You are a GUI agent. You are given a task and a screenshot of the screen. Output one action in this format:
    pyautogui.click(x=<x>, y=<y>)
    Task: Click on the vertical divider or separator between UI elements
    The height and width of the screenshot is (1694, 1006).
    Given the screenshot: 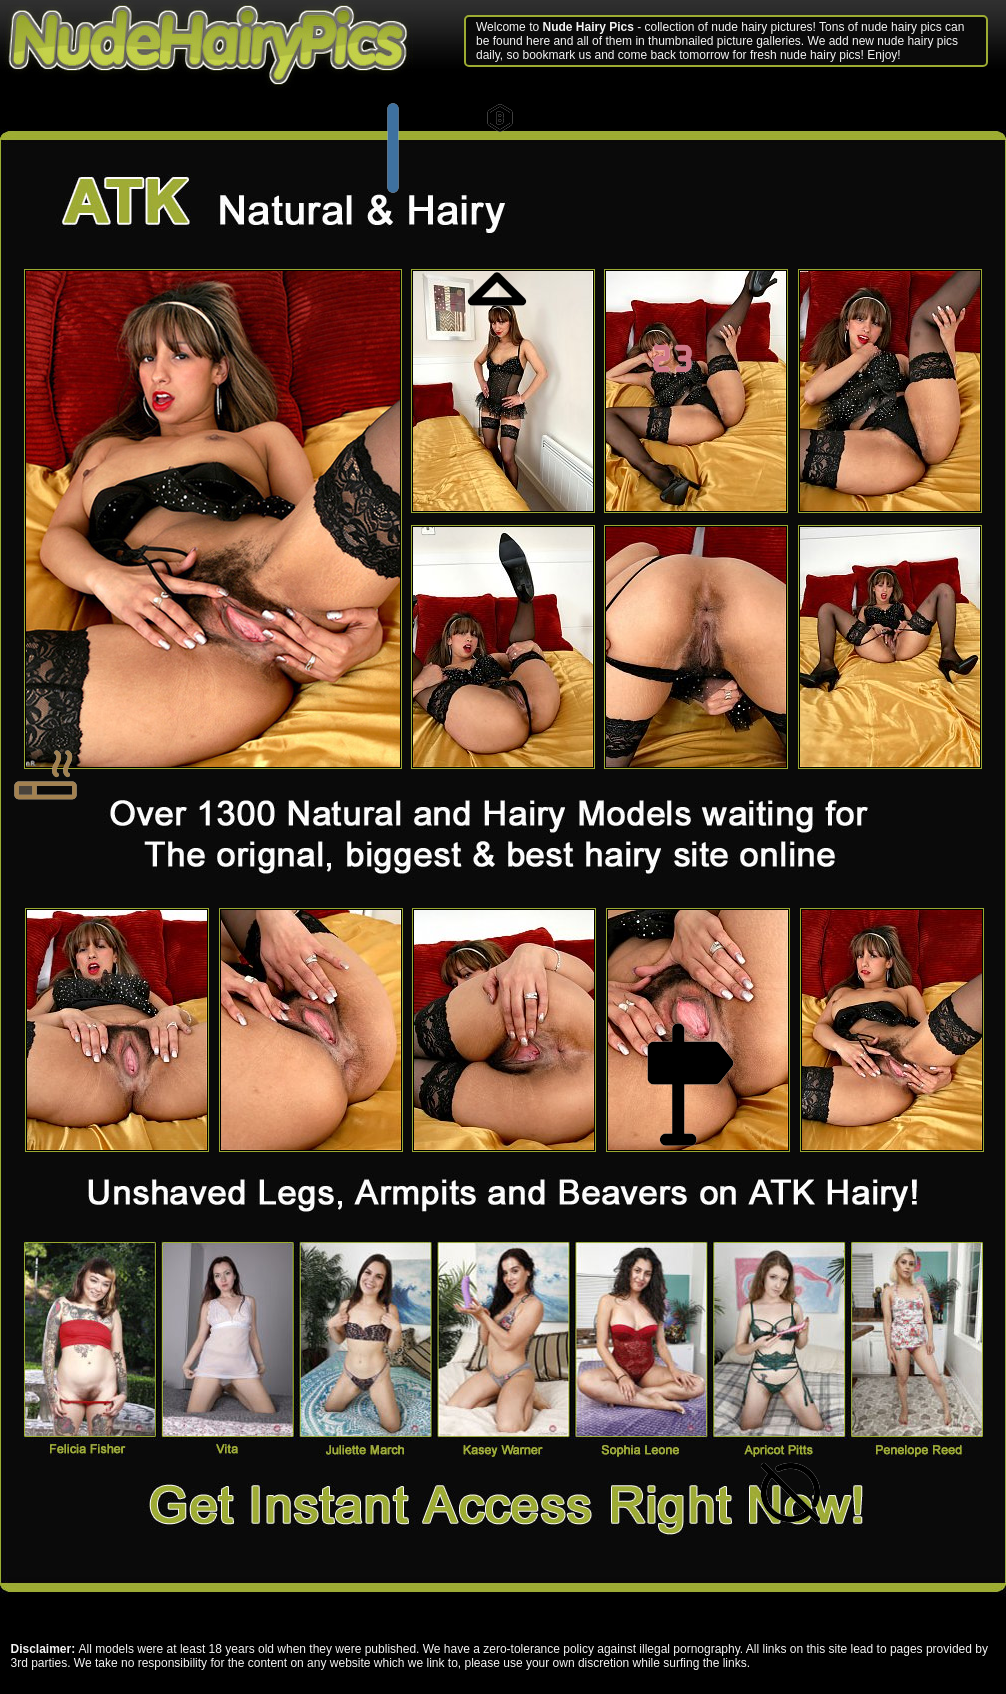 What is the action you would take?
    pyautogui.click(x=393, y=148)
    